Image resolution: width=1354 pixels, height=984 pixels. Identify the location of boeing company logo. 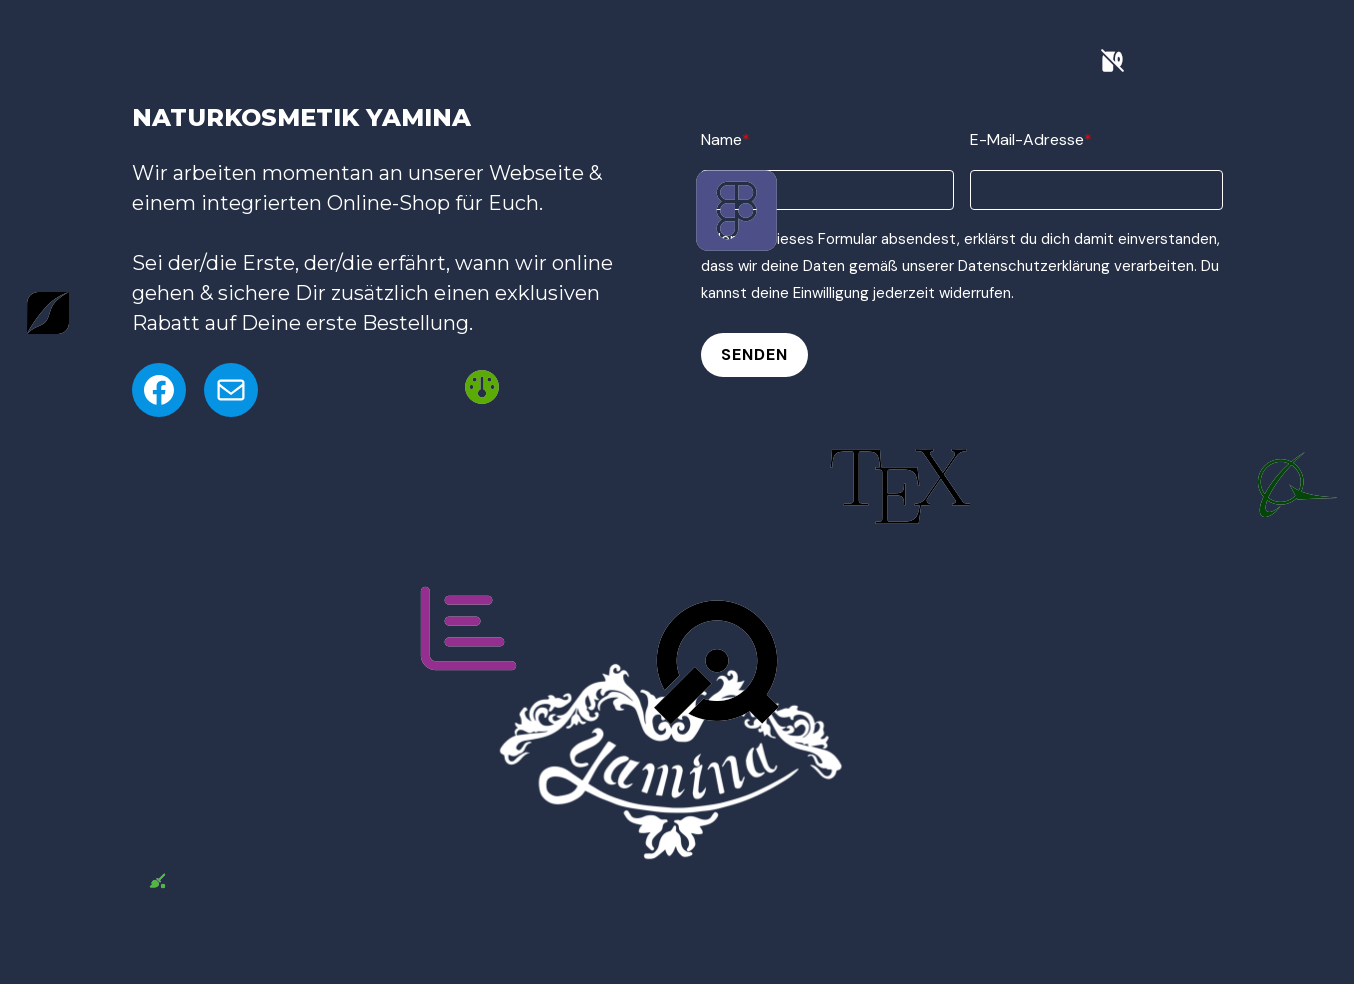
(1297, 484).